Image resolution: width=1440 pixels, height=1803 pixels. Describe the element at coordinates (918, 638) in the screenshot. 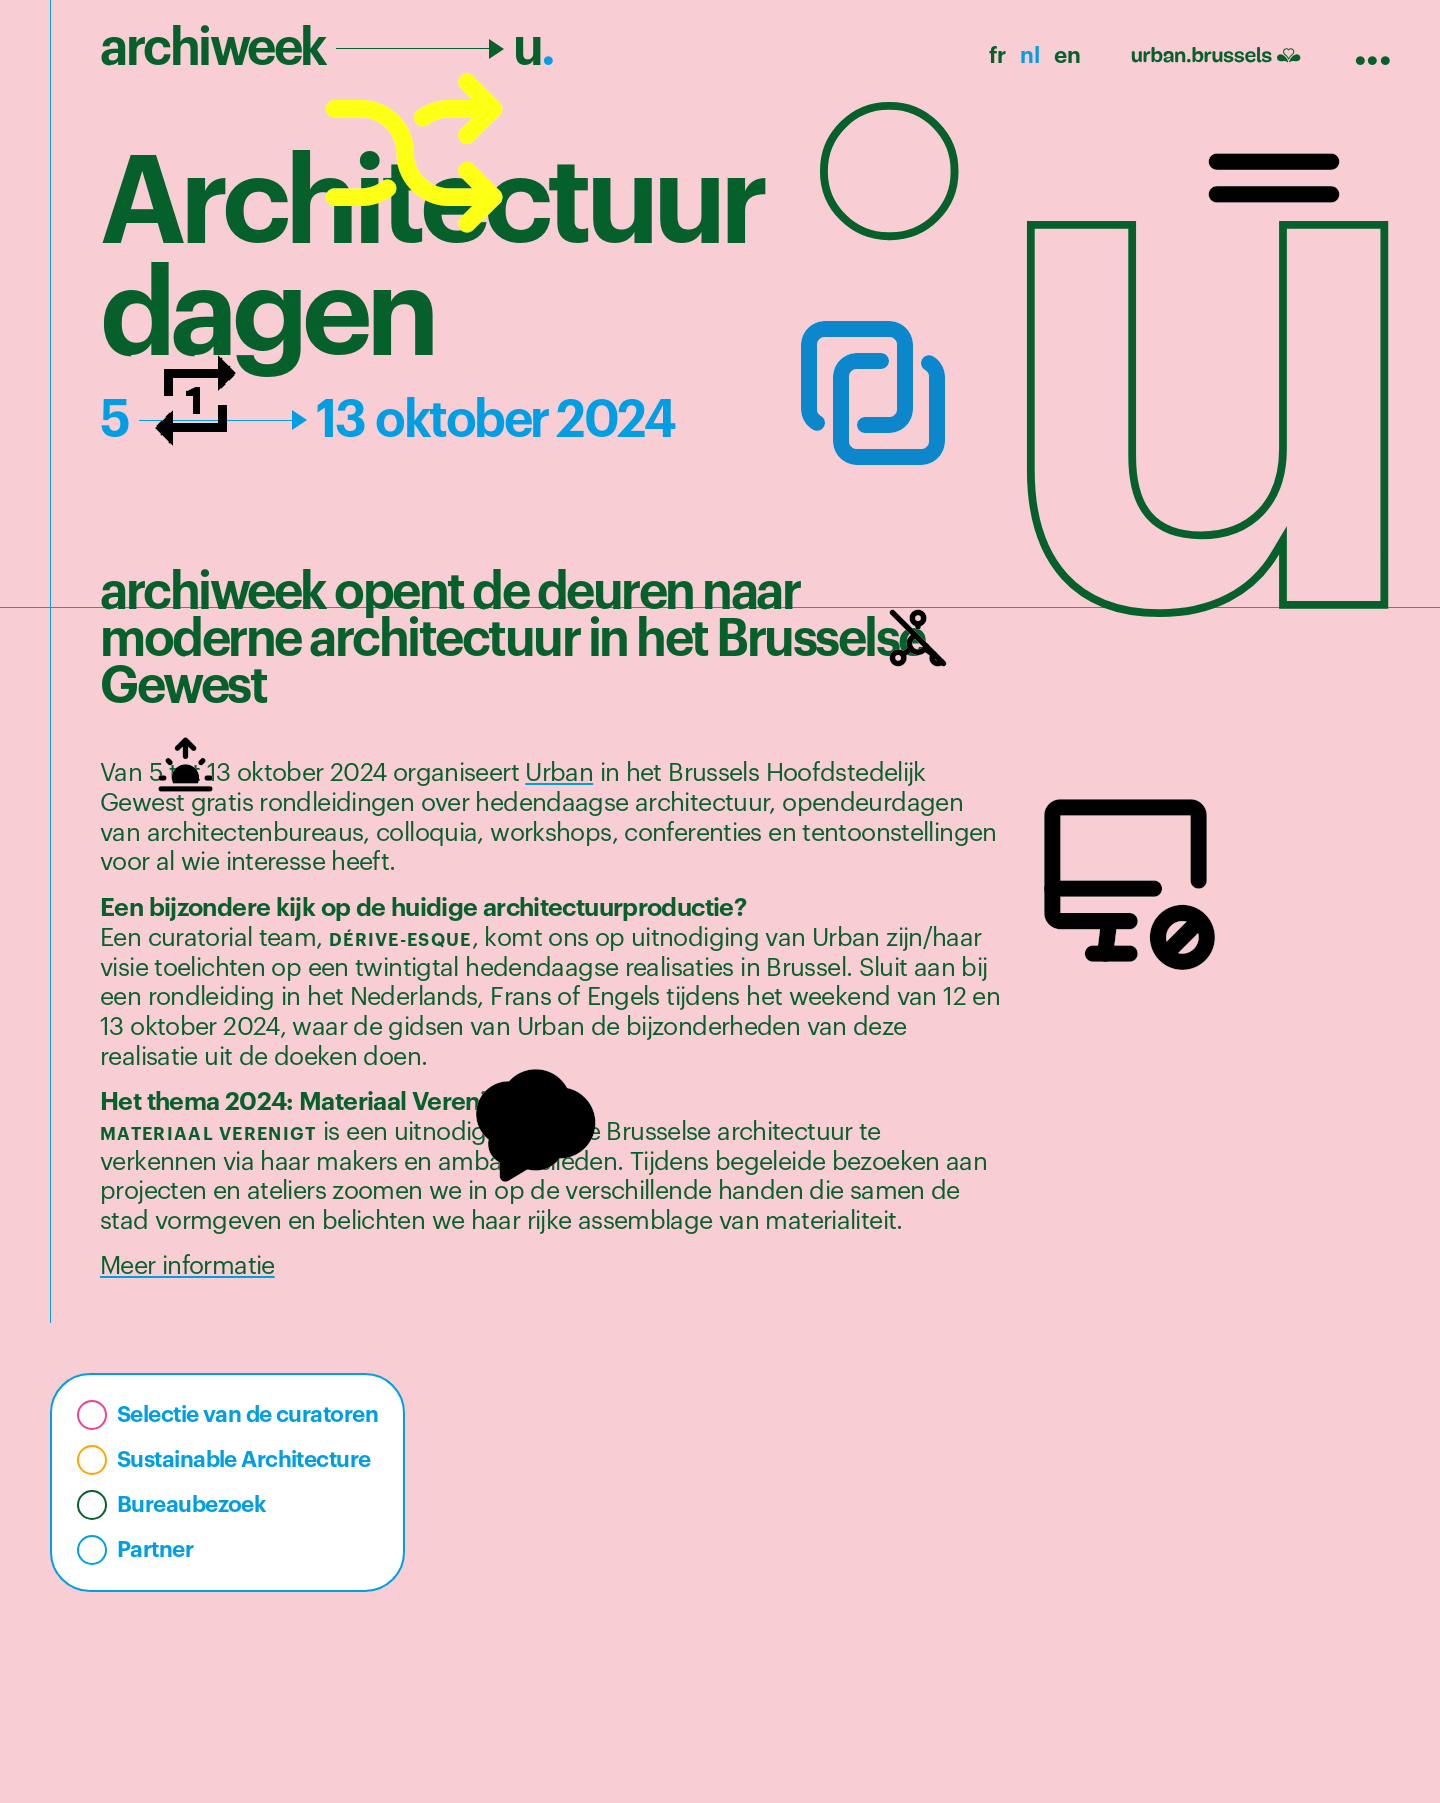

I see `disable social sharing features` at that location.